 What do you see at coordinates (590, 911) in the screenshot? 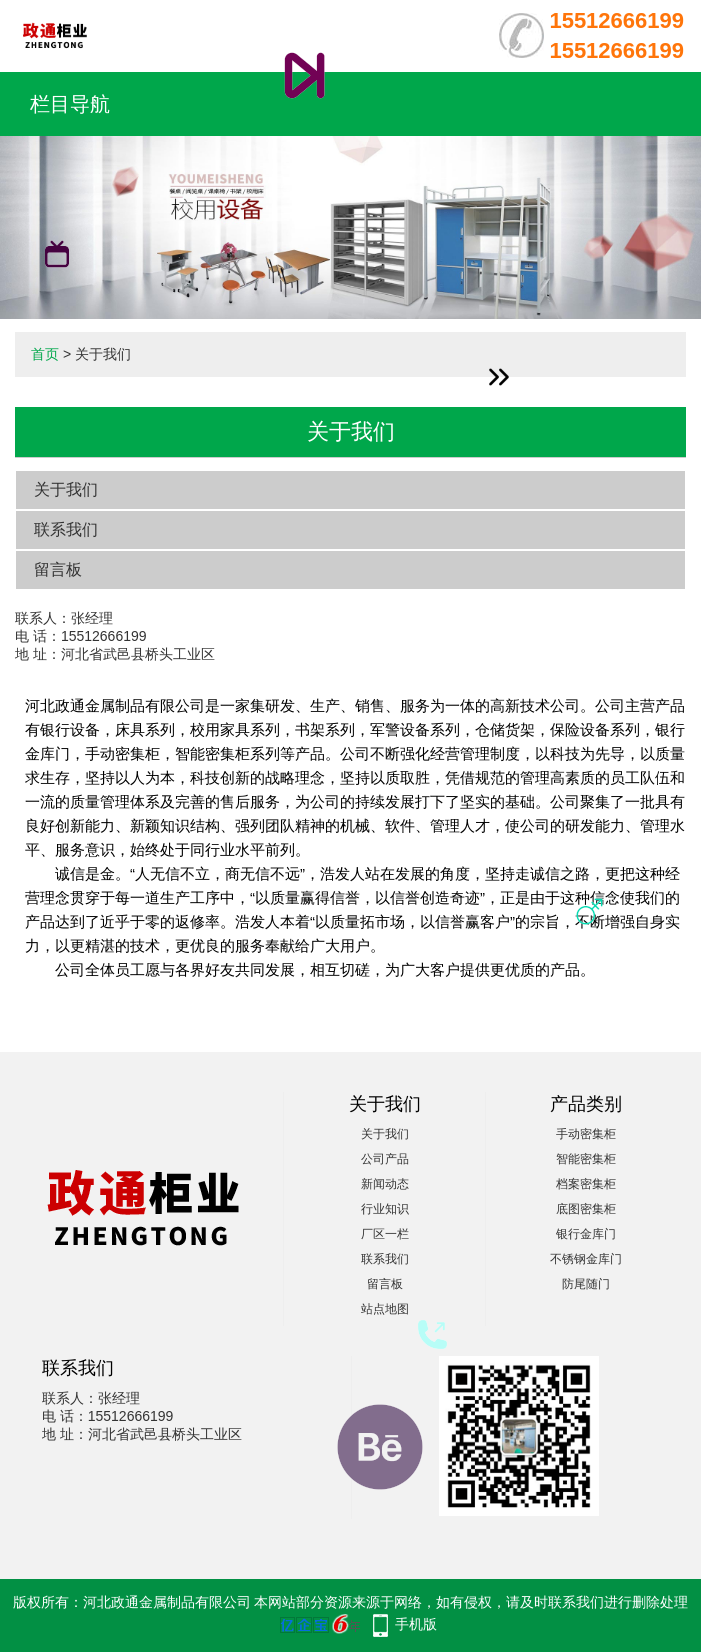
I see `indicates transgender or non-binary gender identity option` at bounding box center [590, 911].